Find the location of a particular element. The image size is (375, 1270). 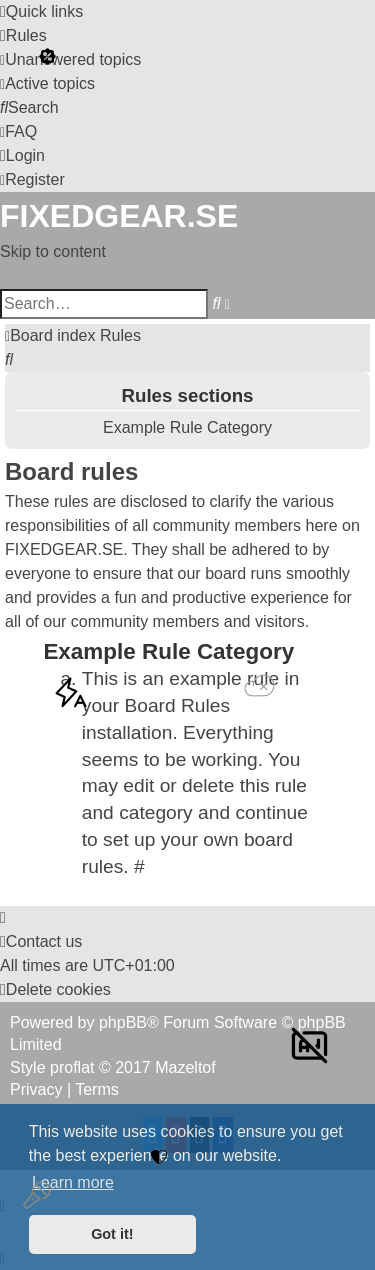

view available discounts or promotions is located at coordinates (47, 56).